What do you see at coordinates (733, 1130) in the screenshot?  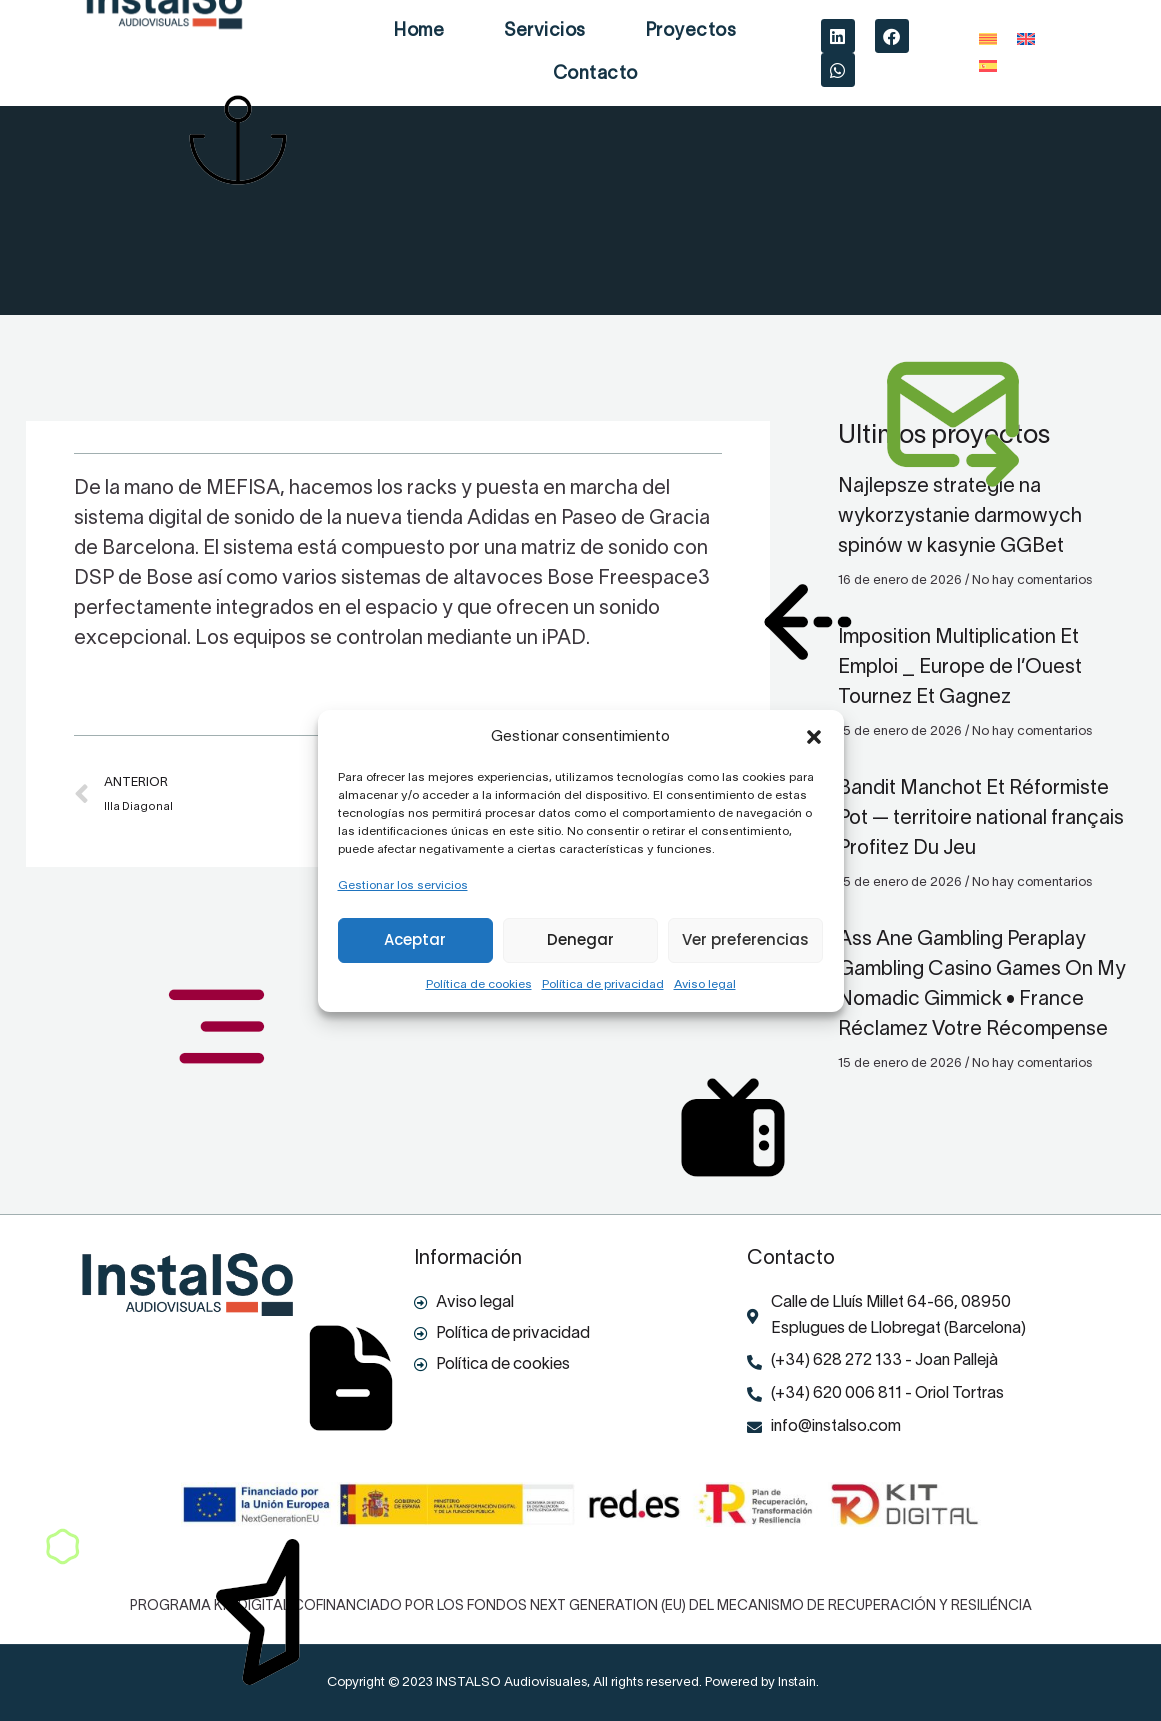 I see `access classic TV or broadcast content` at bounding box center [733, 1130].